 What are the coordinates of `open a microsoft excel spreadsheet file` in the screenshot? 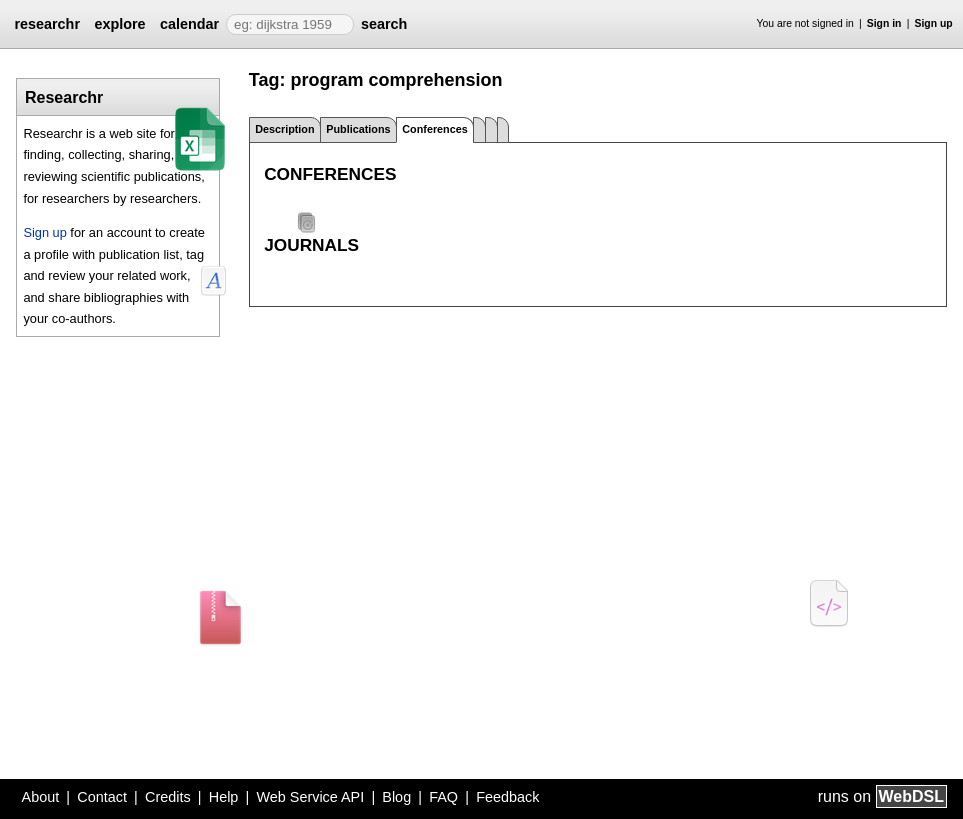 It's located at (200, 139).